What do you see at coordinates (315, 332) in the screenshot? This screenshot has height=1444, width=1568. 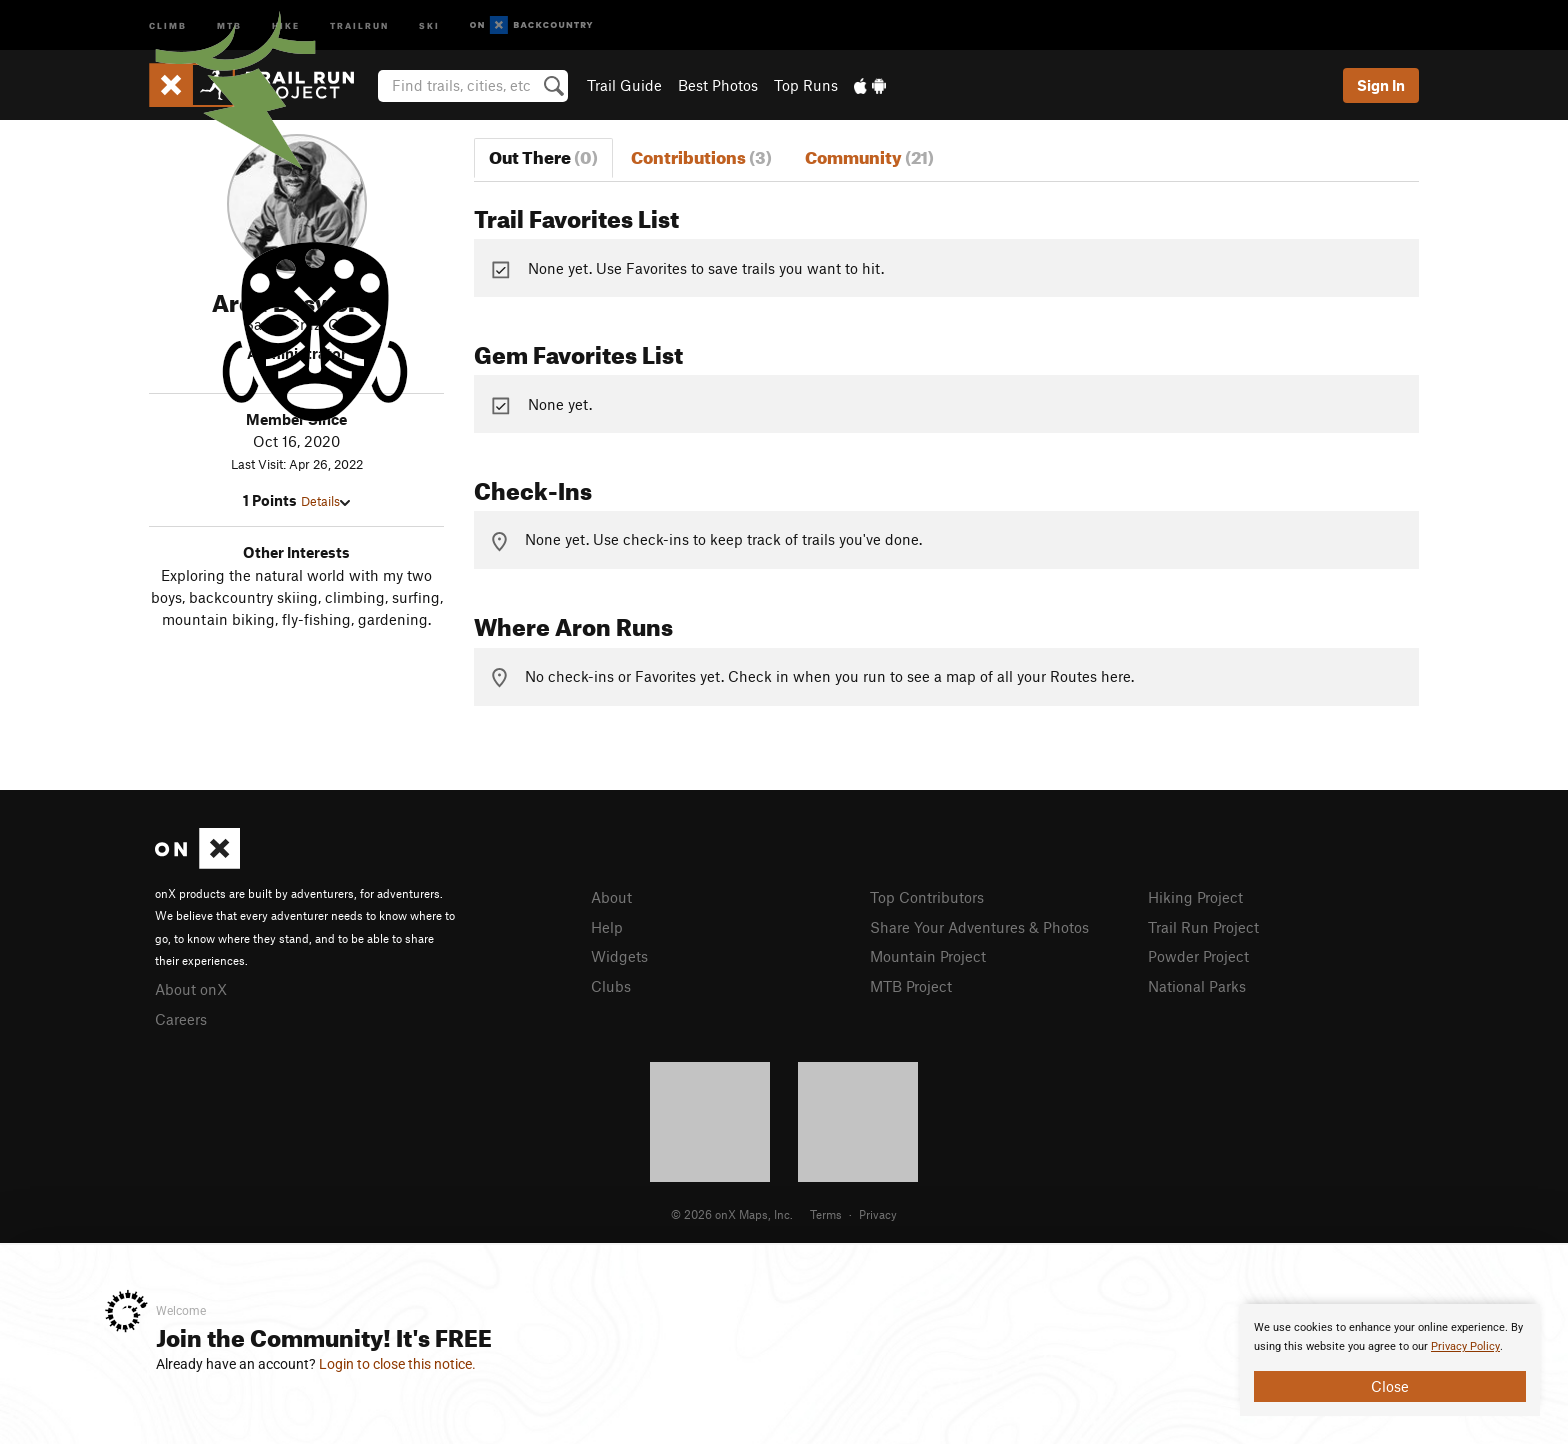 I see `access tribal or cultural game content` at bounding box center [315, 332].